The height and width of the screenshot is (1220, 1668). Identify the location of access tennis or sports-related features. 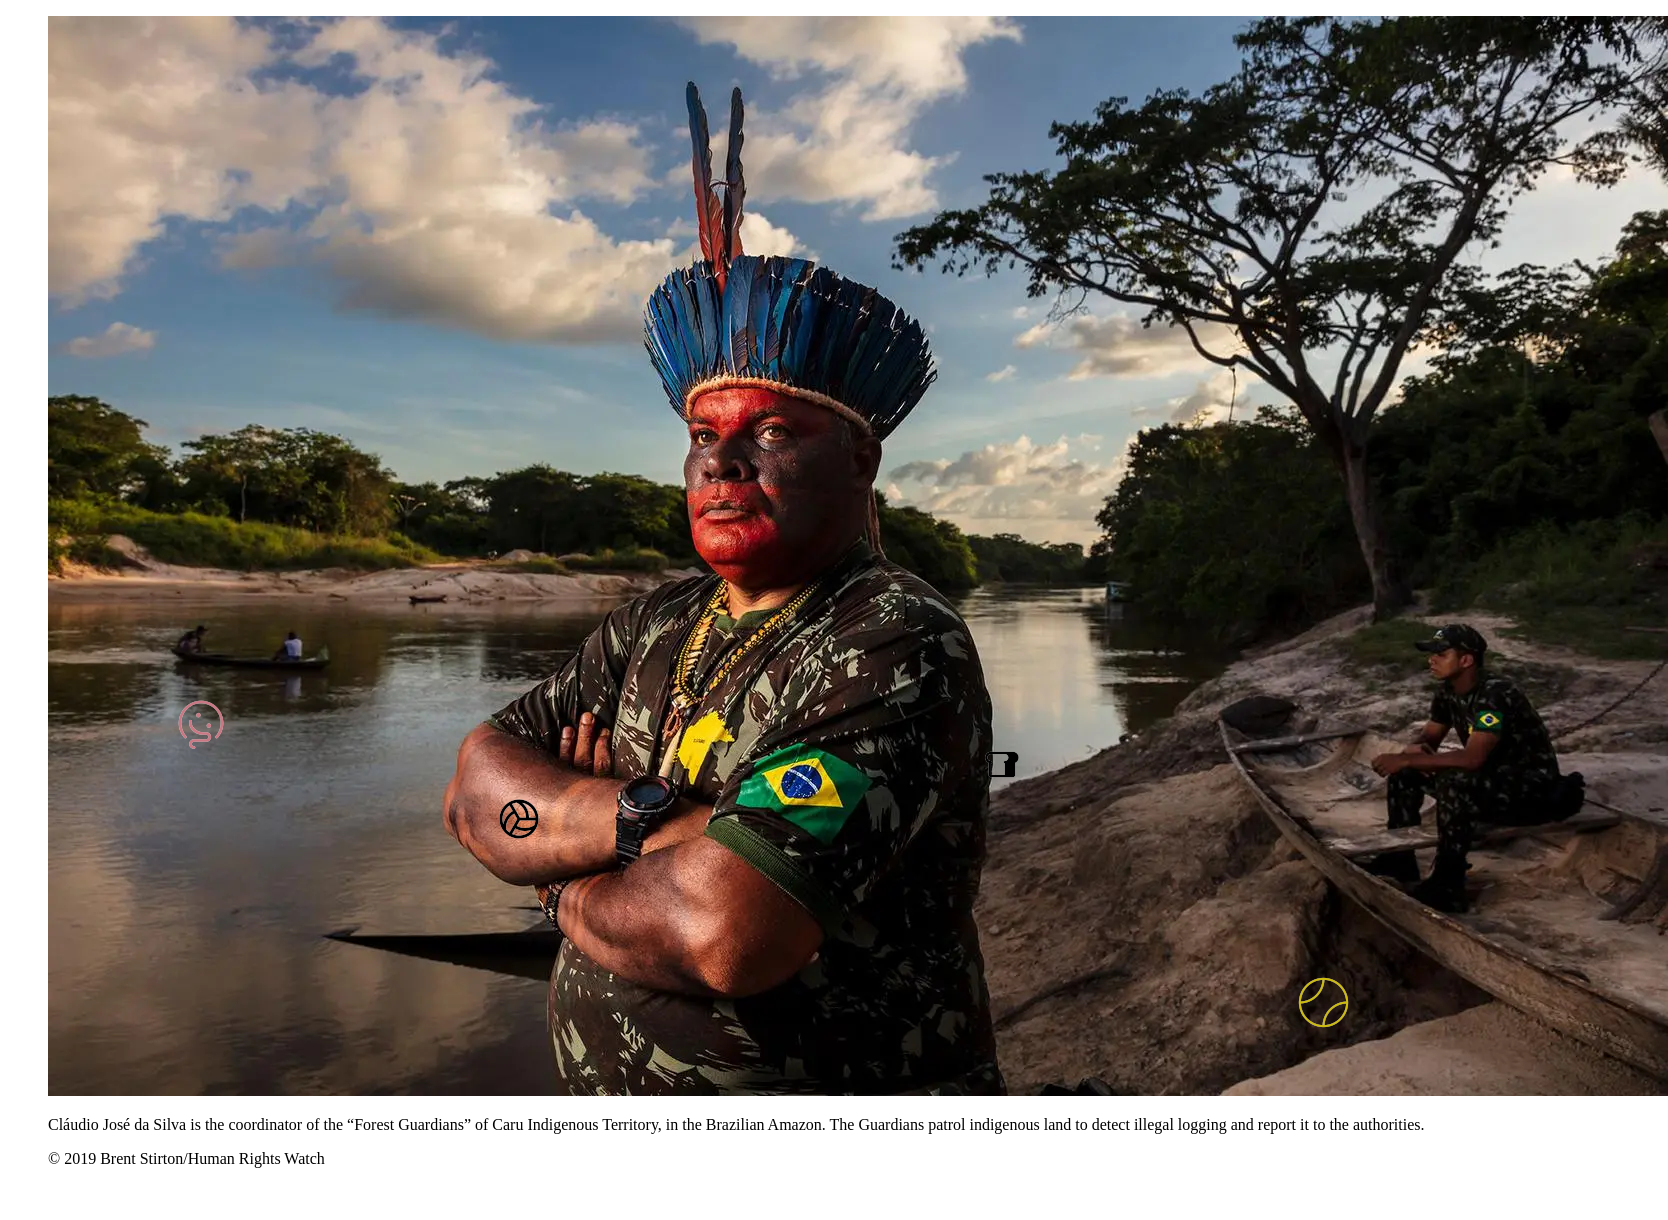
(1323, 1002).